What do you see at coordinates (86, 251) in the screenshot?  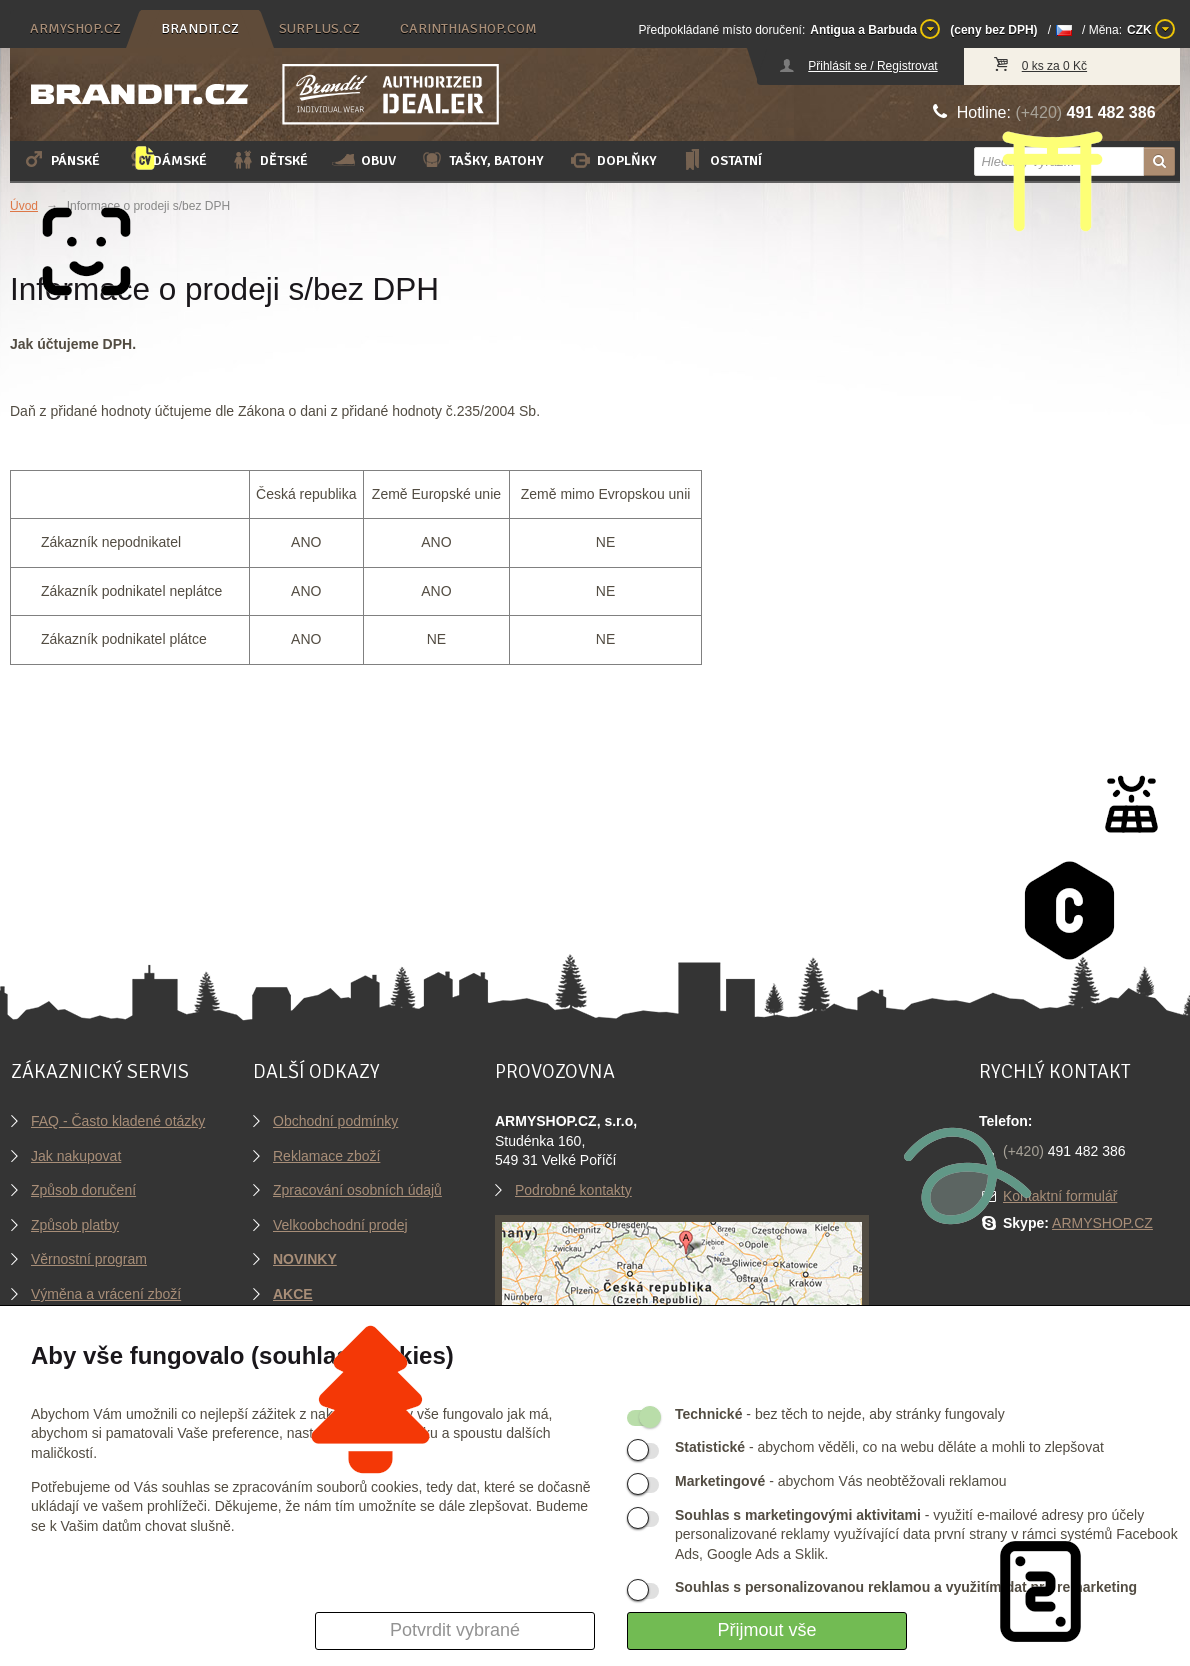 I see `authenticate with face id` at bounding box center [86, 251].